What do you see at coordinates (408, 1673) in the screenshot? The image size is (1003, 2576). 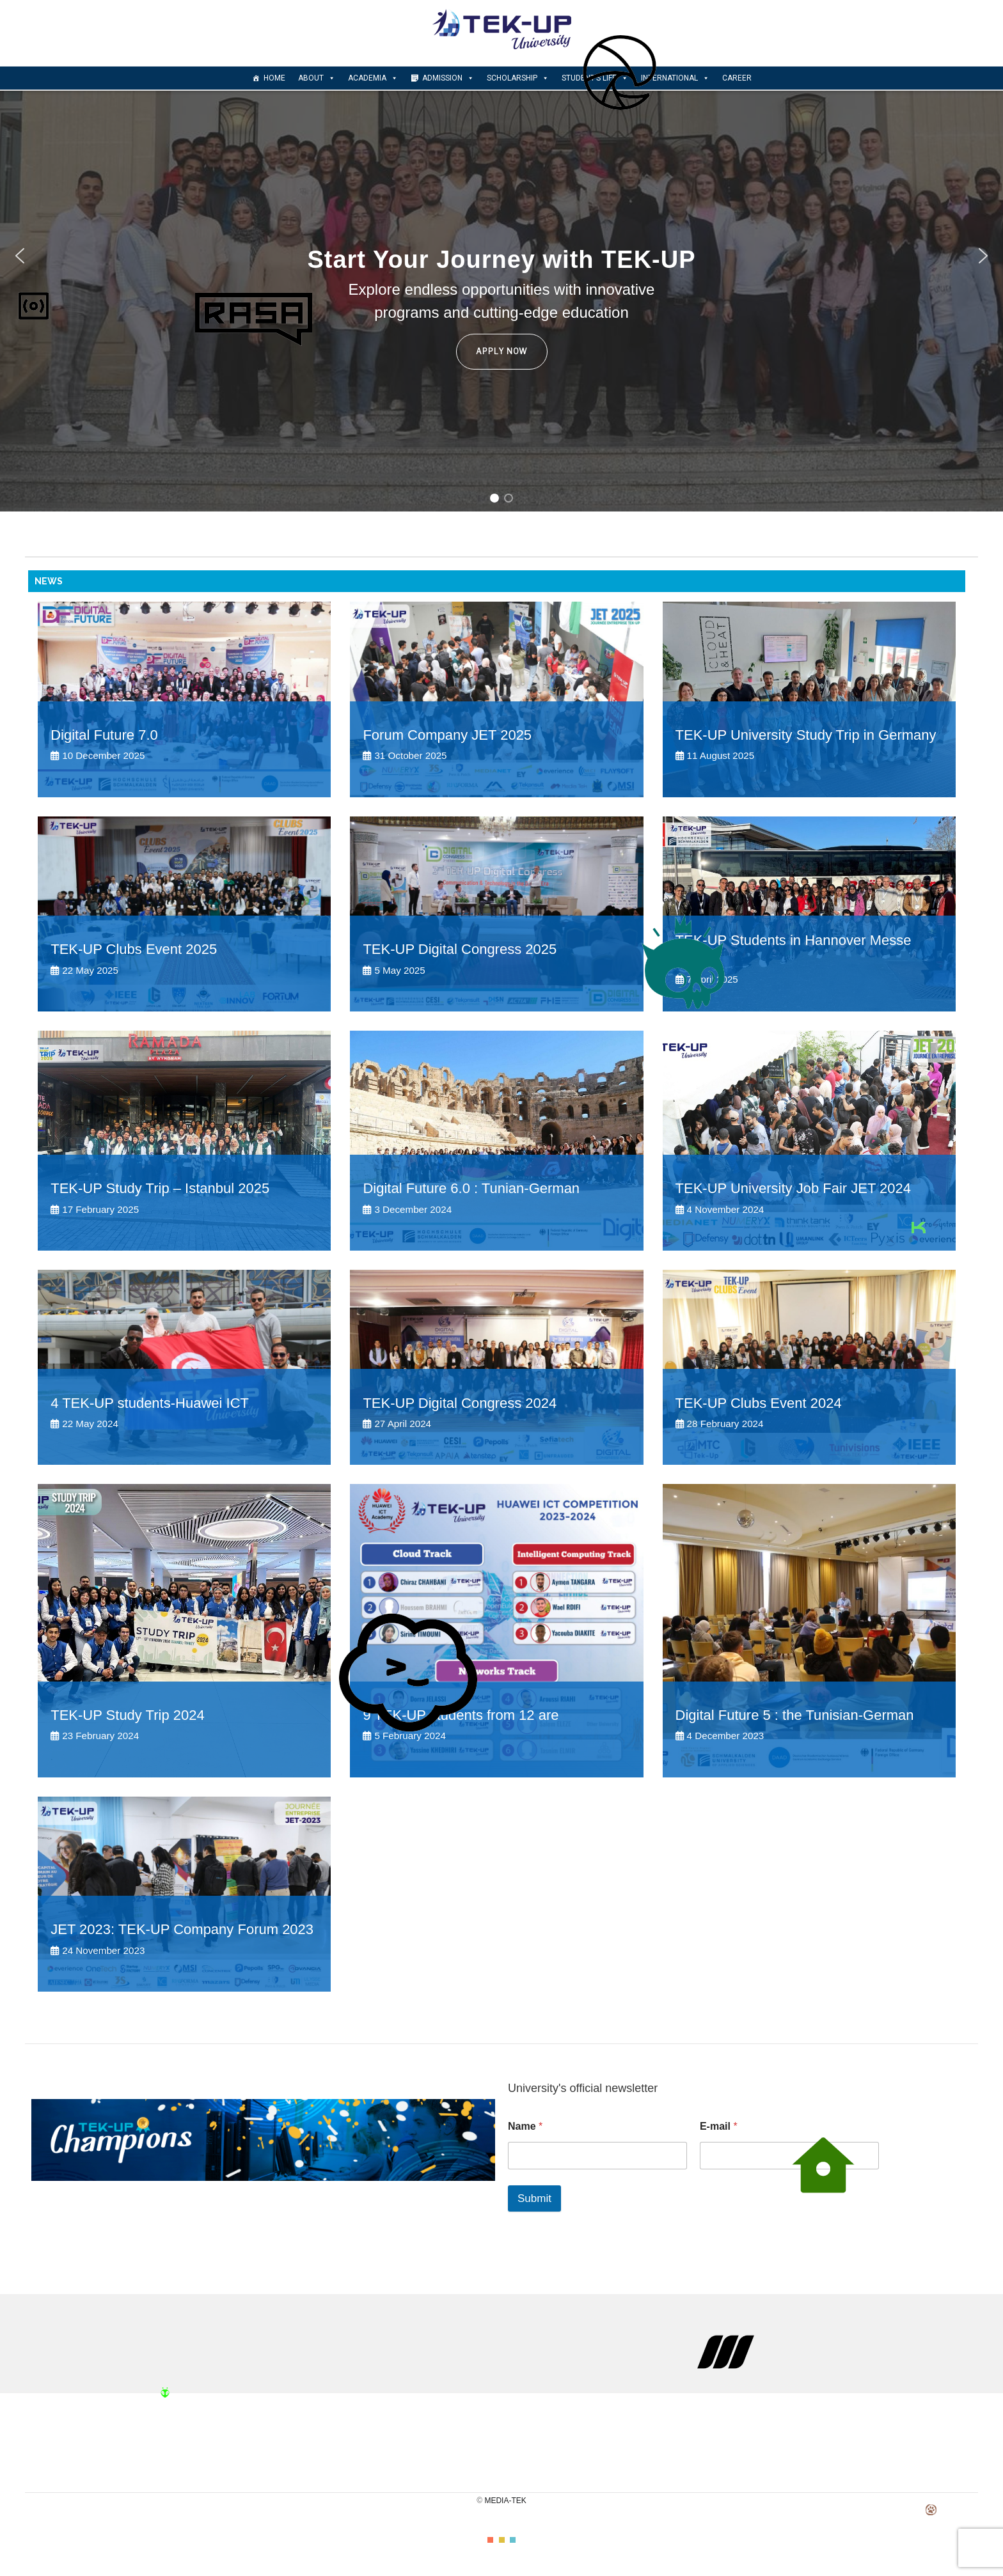 I see `open termius ssh client` at bounding box center [408, 1673].